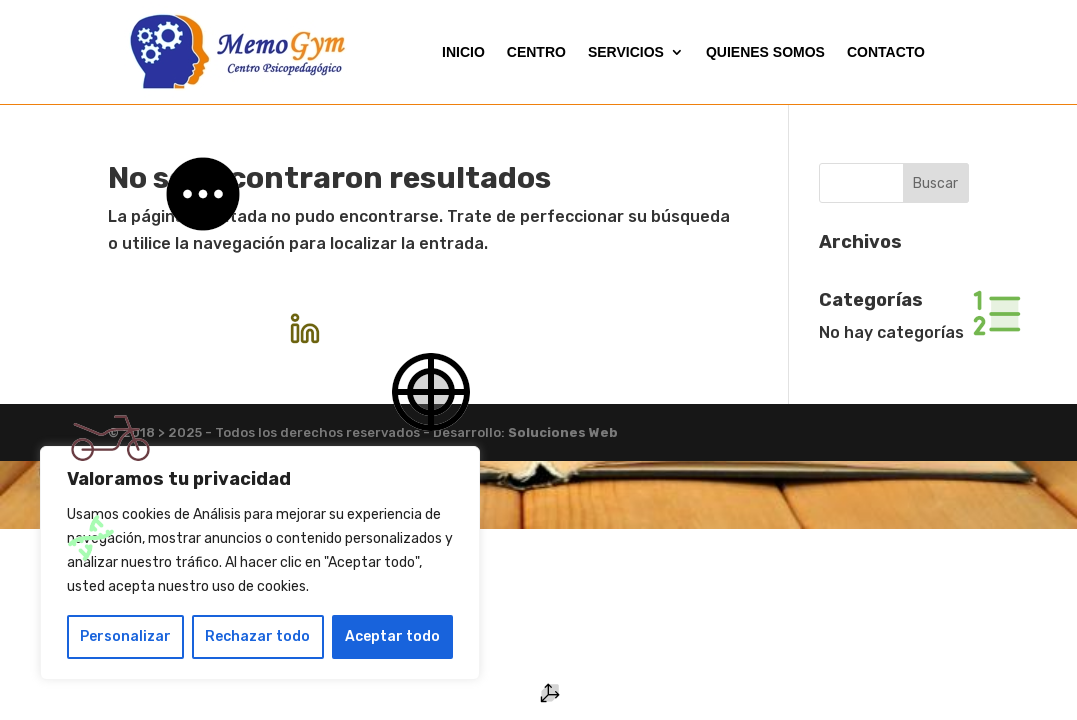 The height and width of the screenshot is (720, 1077). Describe the element at coordinates (203, 194) in the screenshot. I see `access more options or actions` at that location.